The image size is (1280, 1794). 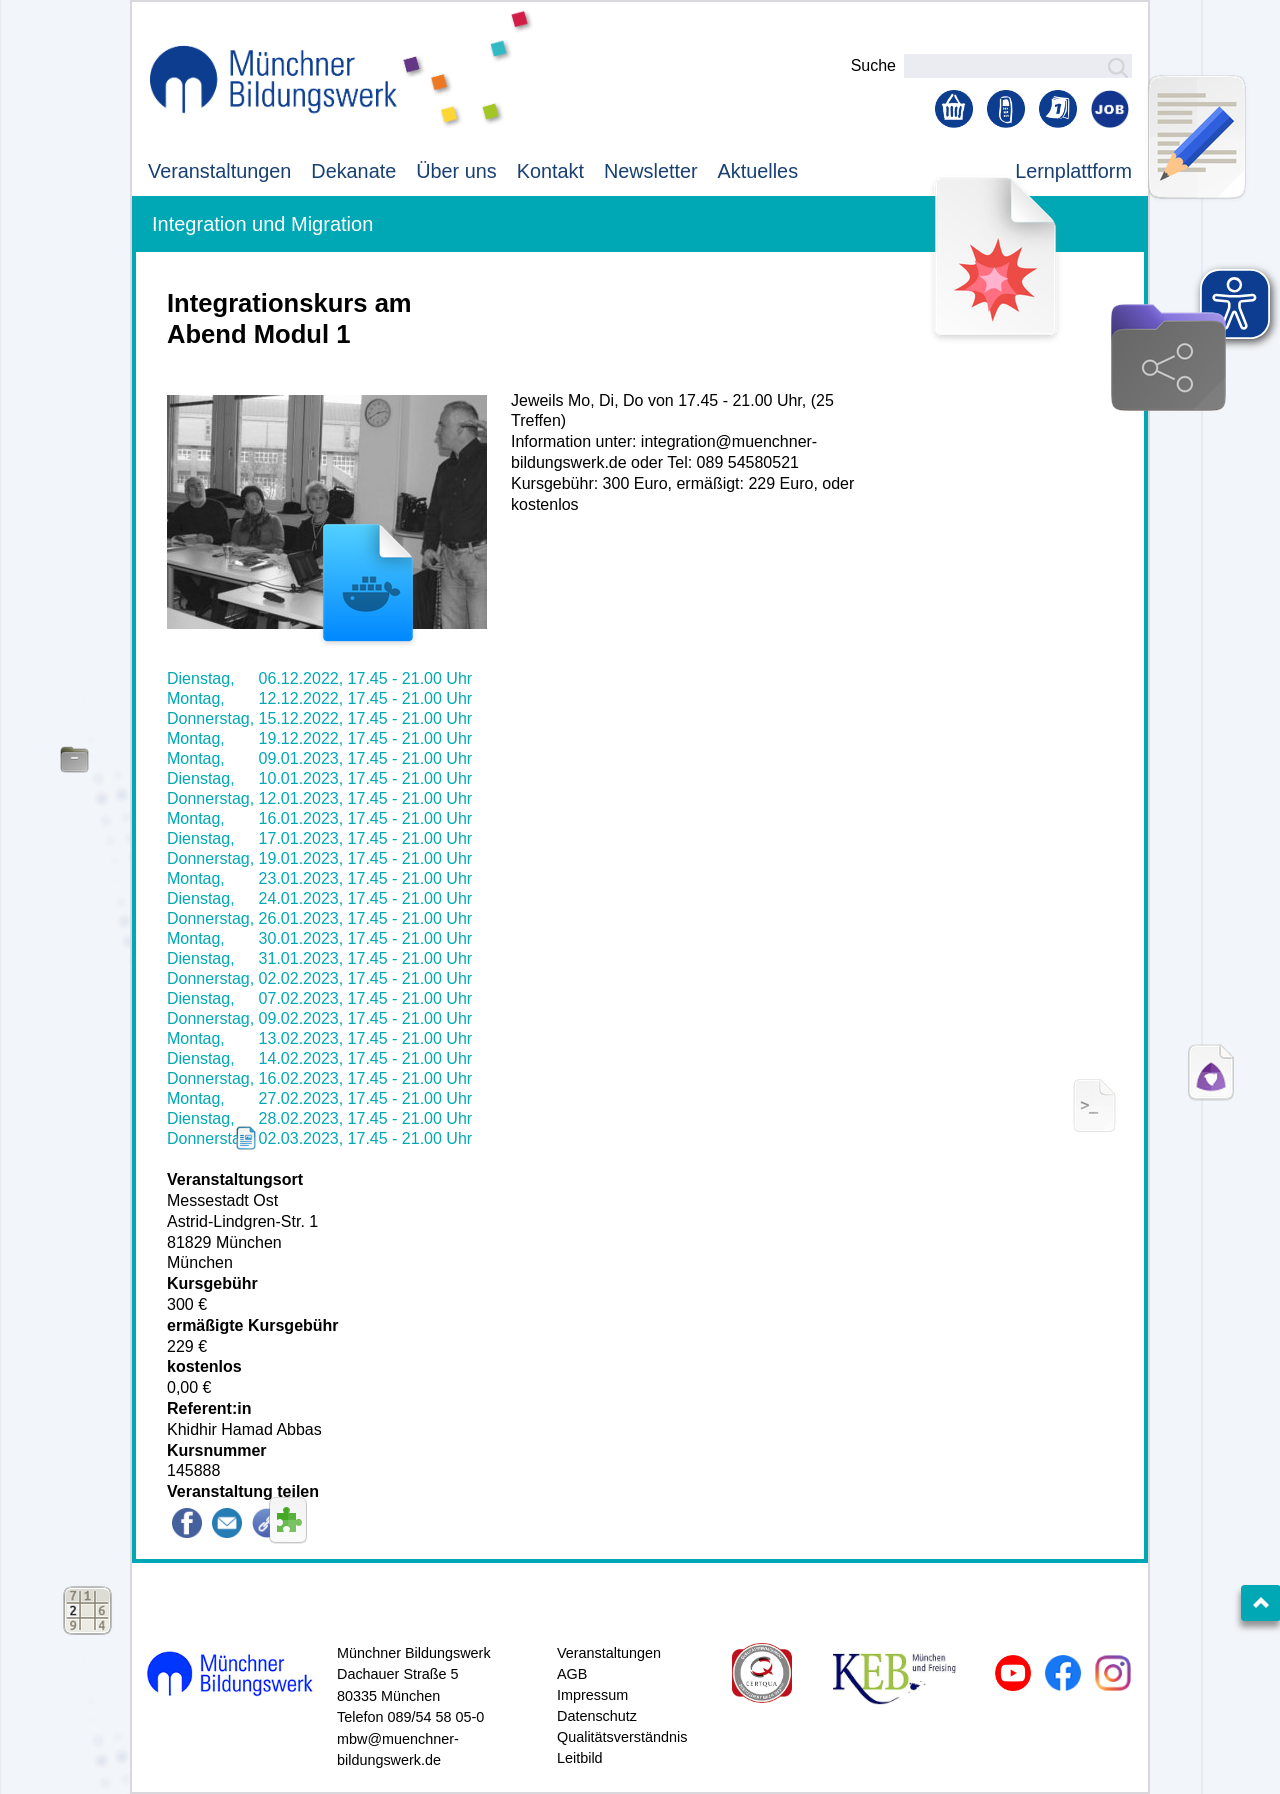 What do you see at coordinates (288, 1520) in the screenshot?
I see `an add-on or plugin file type` at bounding box center [288, 1520].